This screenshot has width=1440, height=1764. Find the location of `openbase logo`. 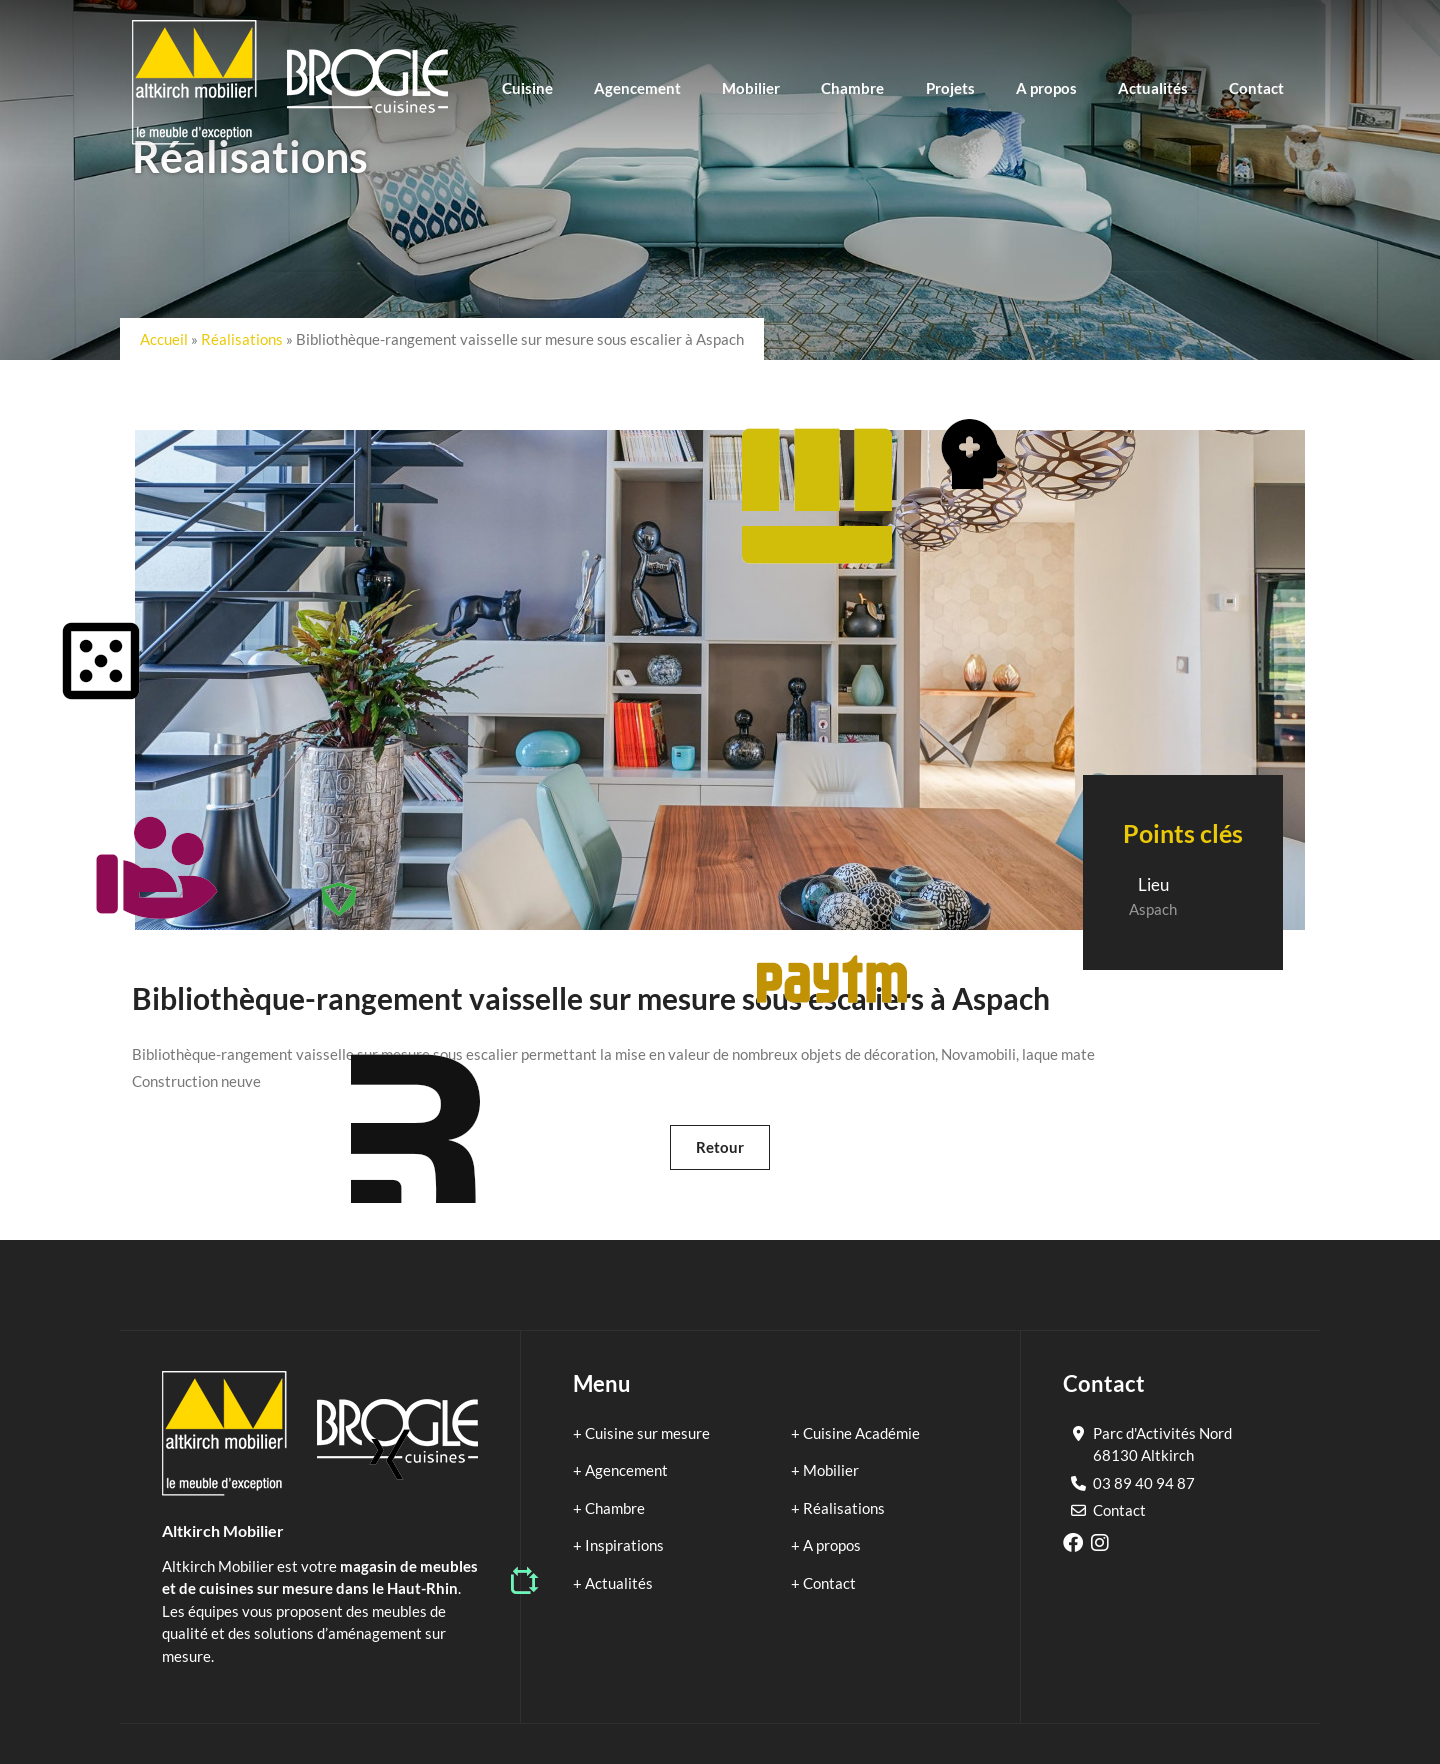

openbase logo is located at coordinates (339, 898).